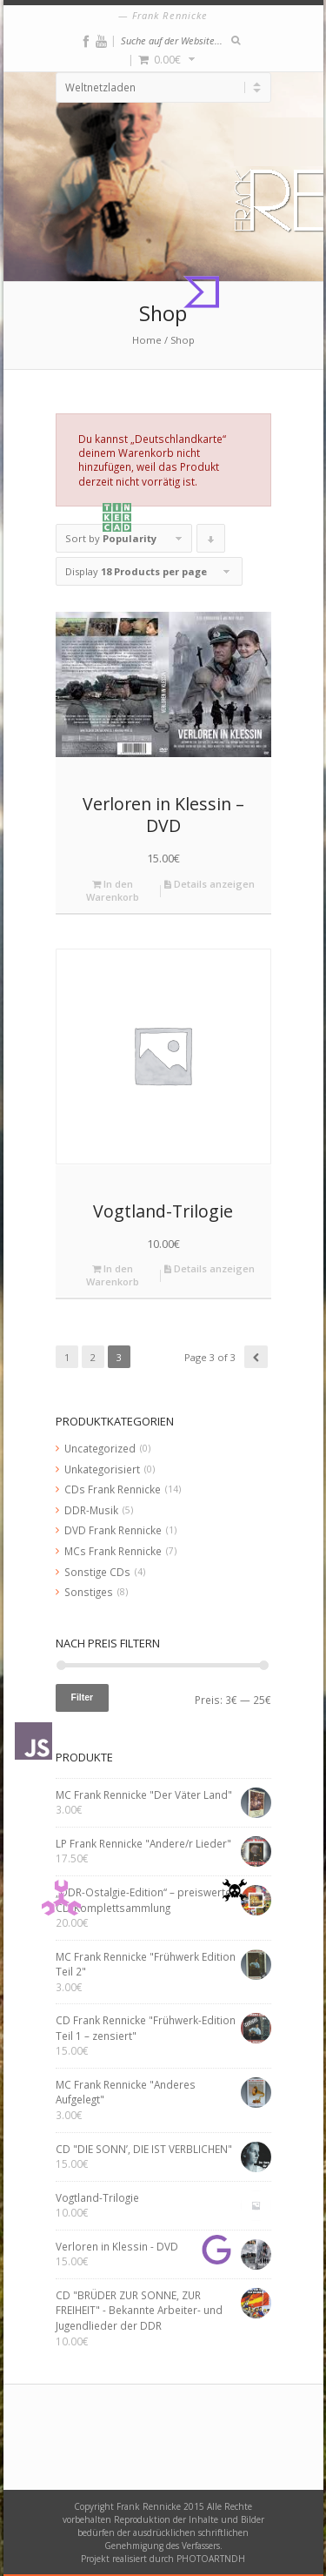 This screenshot has height=2576, width=326. Describe the element at coordinates (216, 2250) in the screenshot. I see `sign in with Google` at that location.